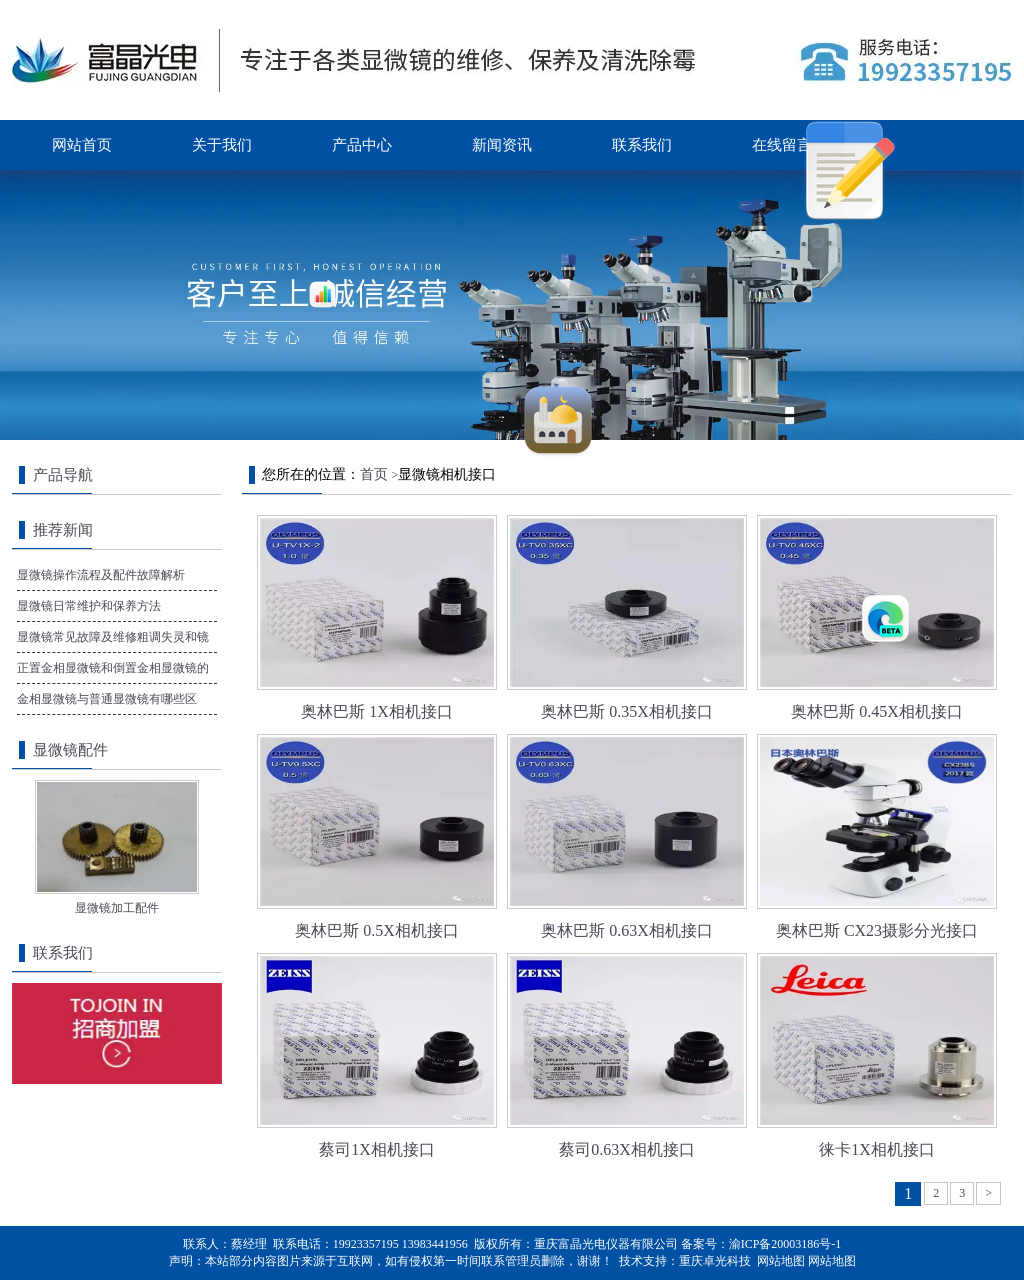 The height and width of the screenshot is (1280, 1024). Describe the element at coordinates (558, 420) in the screenshot. I see `open the vaktisalah islamic prayer times app` at that location.